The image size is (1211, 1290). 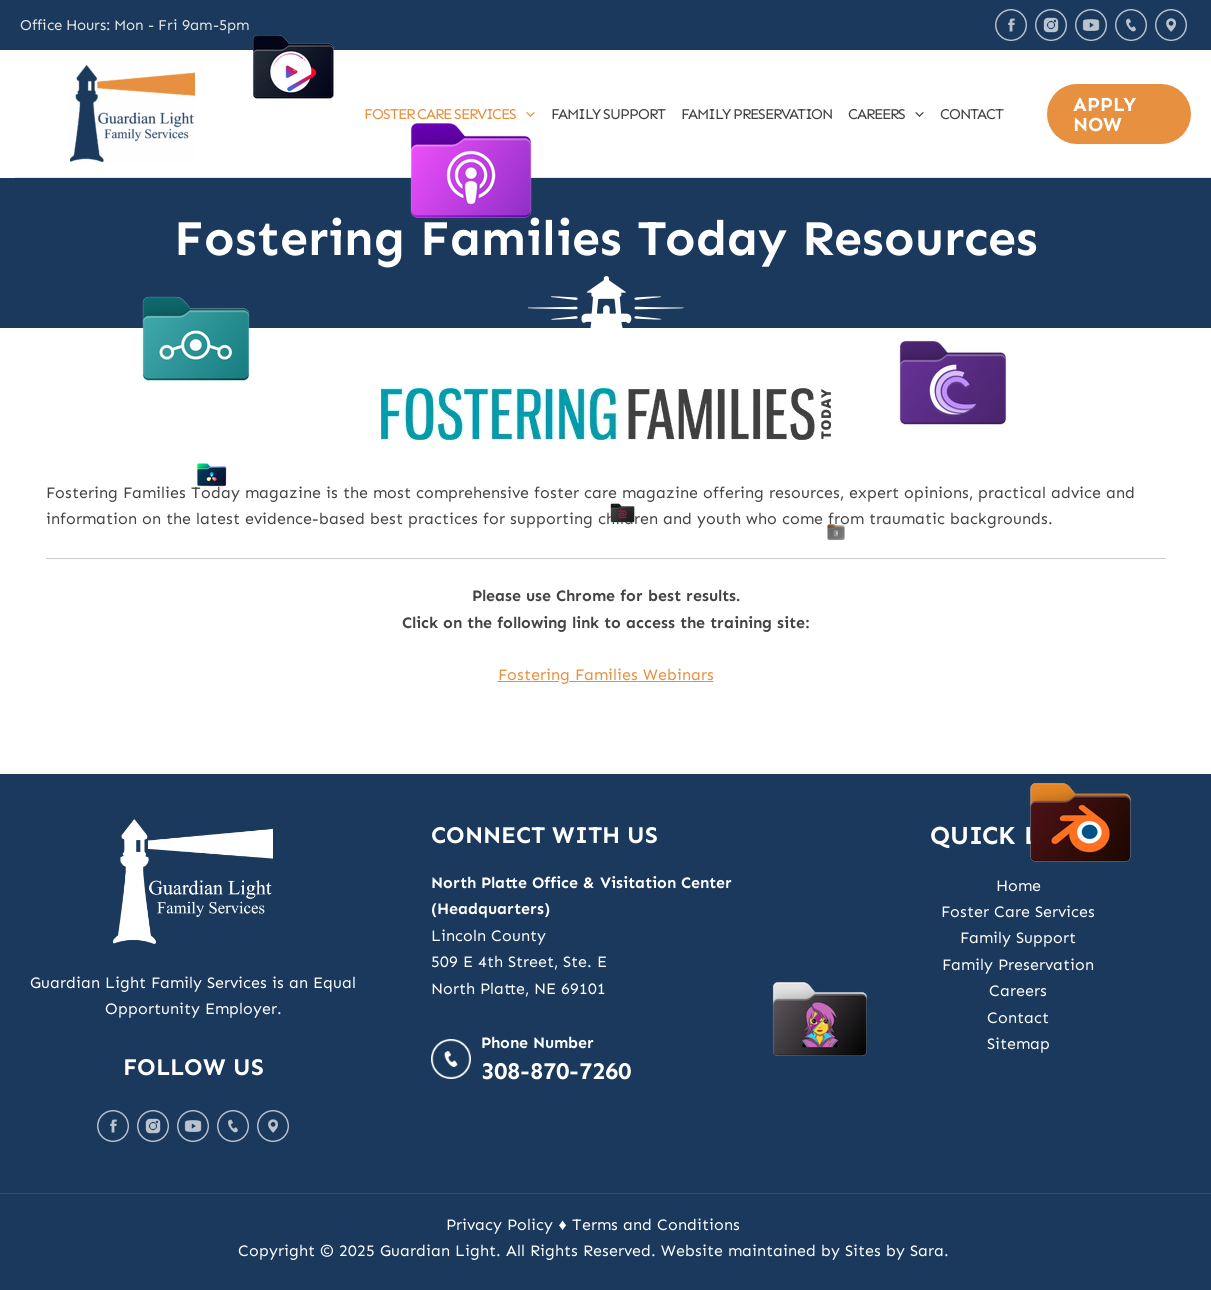 What do you see at coordinates (195, 341) in the screenshot?
I see `open LineageOS system folder` at bounding box center [195, 341].